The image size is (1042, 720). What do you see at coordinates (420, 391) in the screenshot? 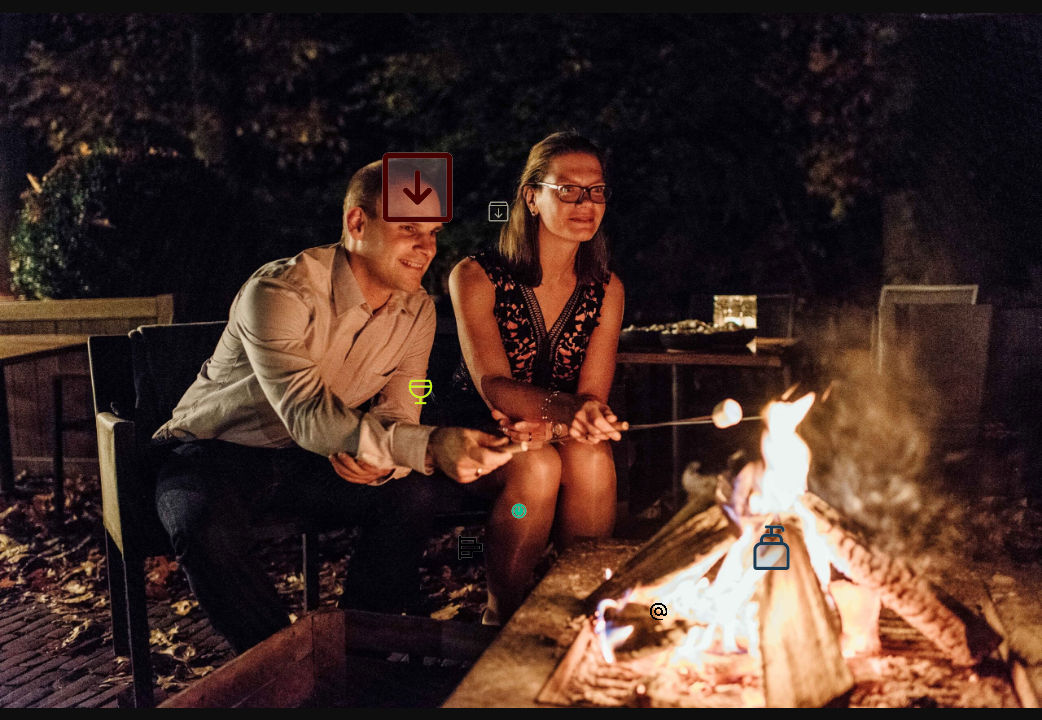
I see `browse wine or spirits menu` at bounding box center [420, 391].